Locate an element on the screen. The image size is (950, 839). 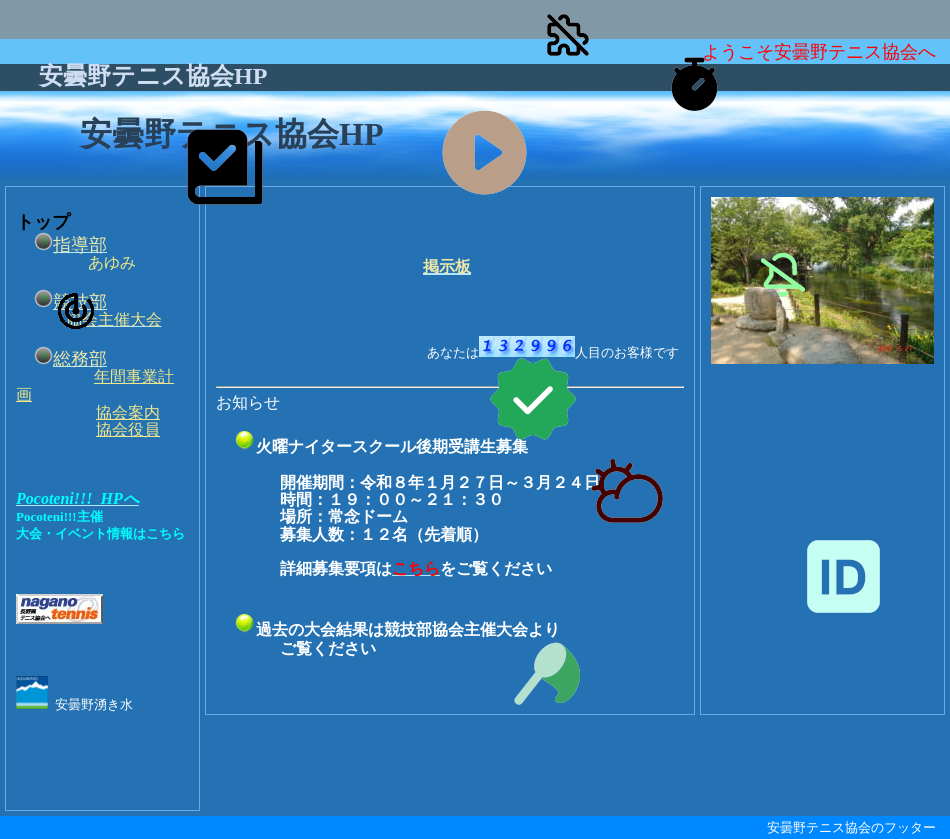
view current weather conditions is located at coordinates (627, 492).